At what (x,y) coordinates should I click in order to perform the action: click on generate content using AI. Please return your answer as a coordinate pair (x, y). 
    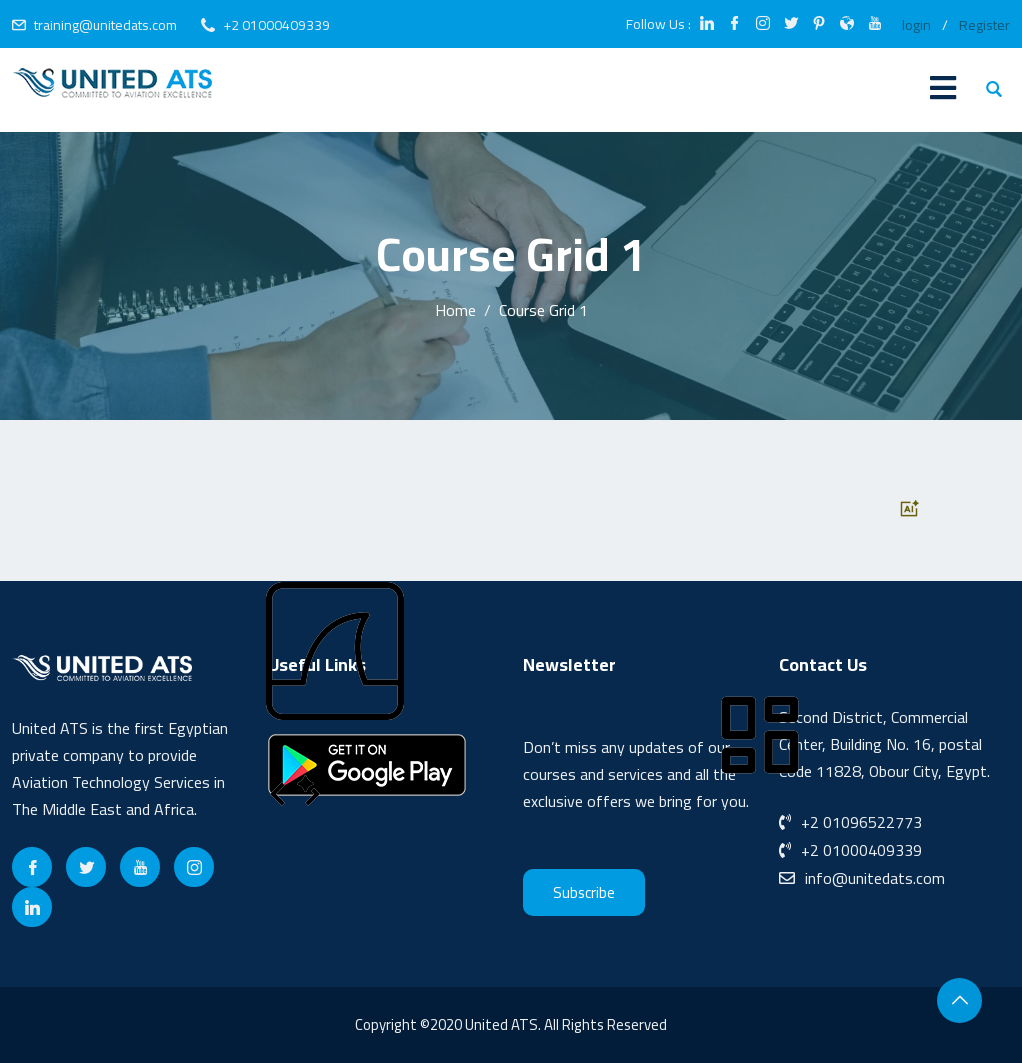
    Looking at the image, I should click on (909, 509).